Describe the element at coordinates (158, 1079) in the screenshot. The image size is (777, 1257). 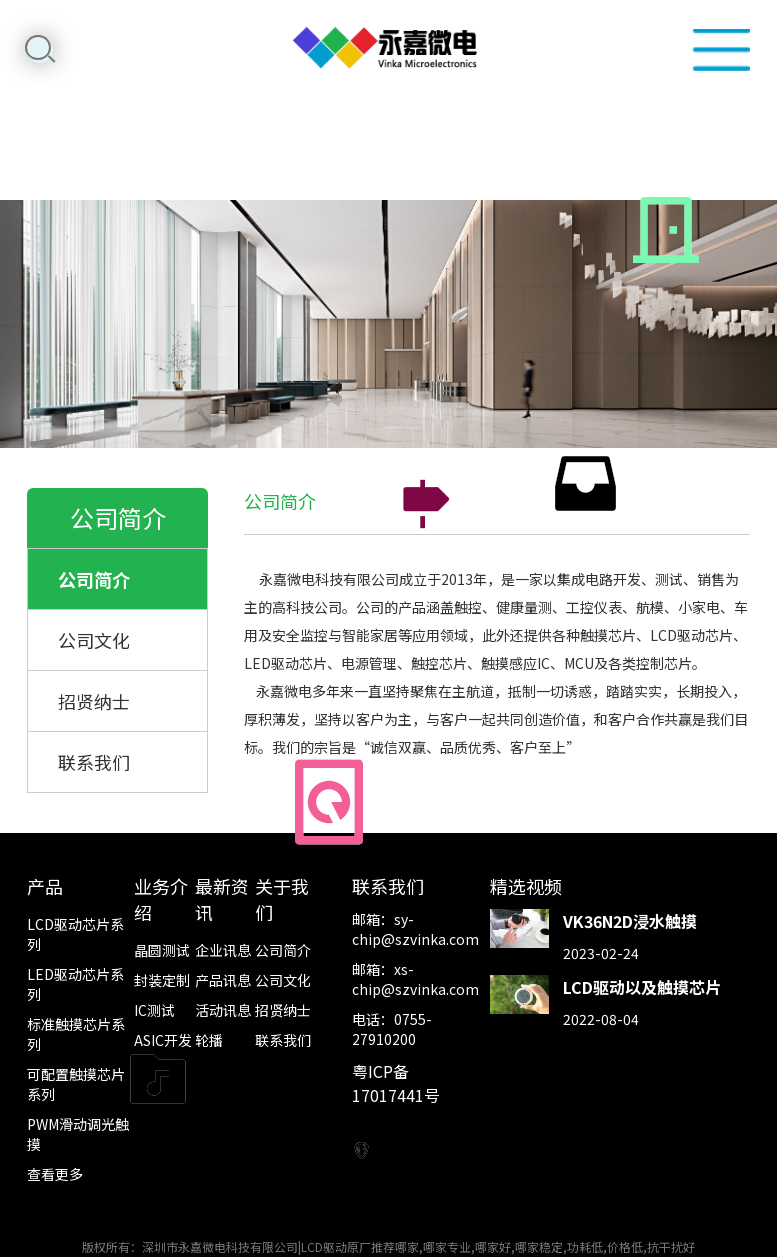
I see `open your music folder` at that location.